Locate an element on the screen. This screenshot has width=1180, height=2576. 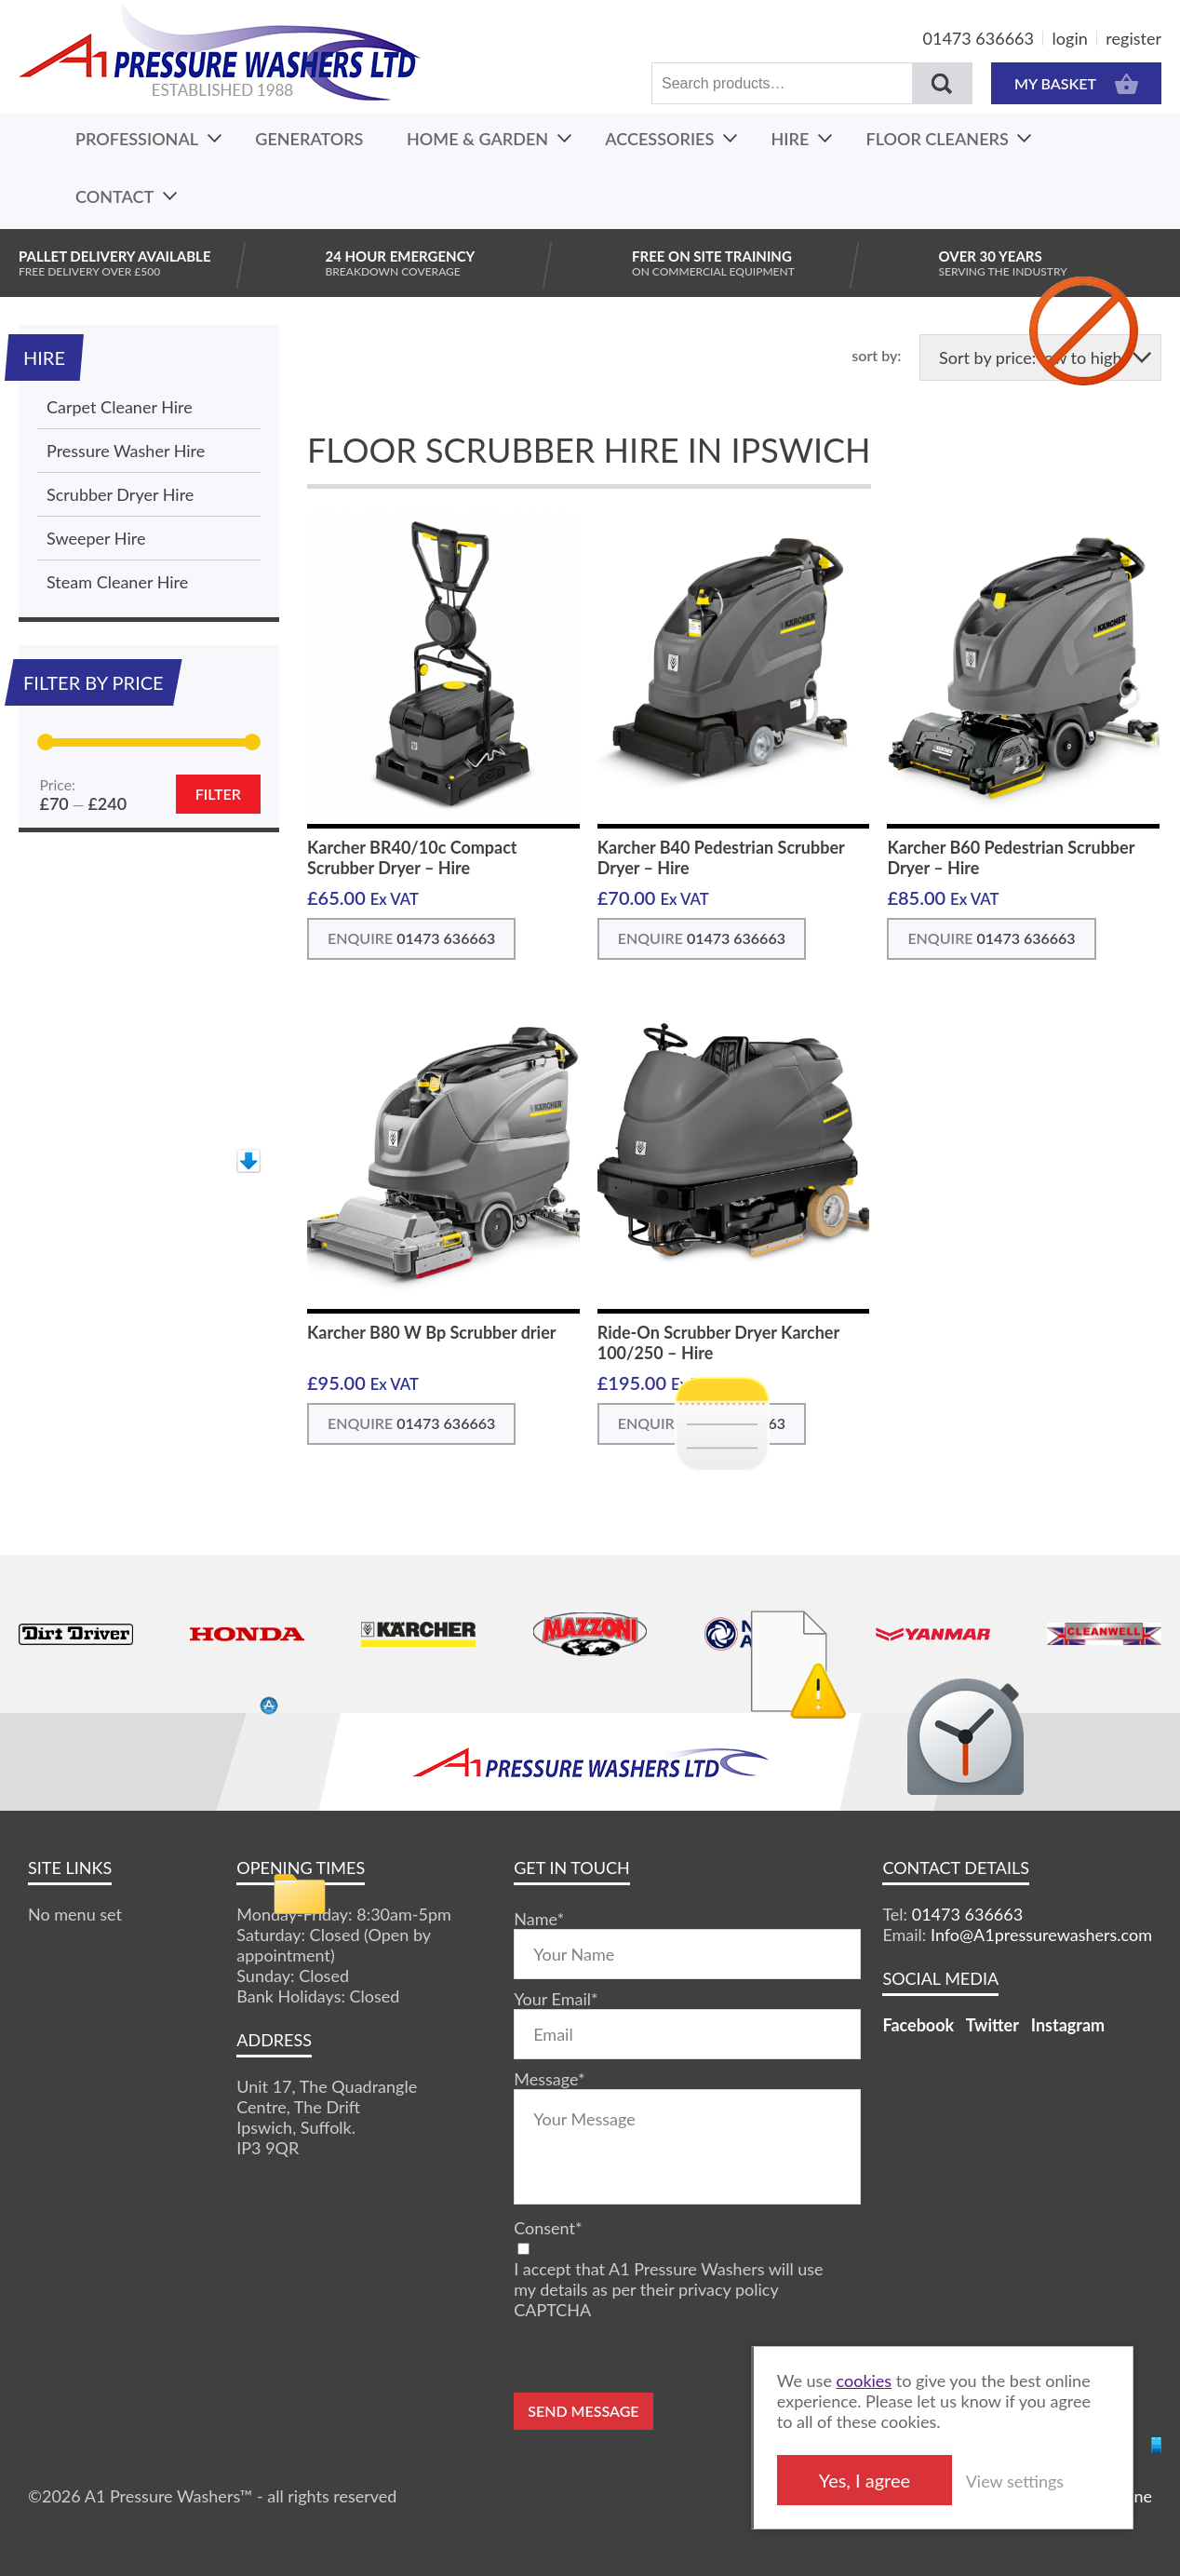
indicates denied or blocked access is located at coordinates (1083, 330).